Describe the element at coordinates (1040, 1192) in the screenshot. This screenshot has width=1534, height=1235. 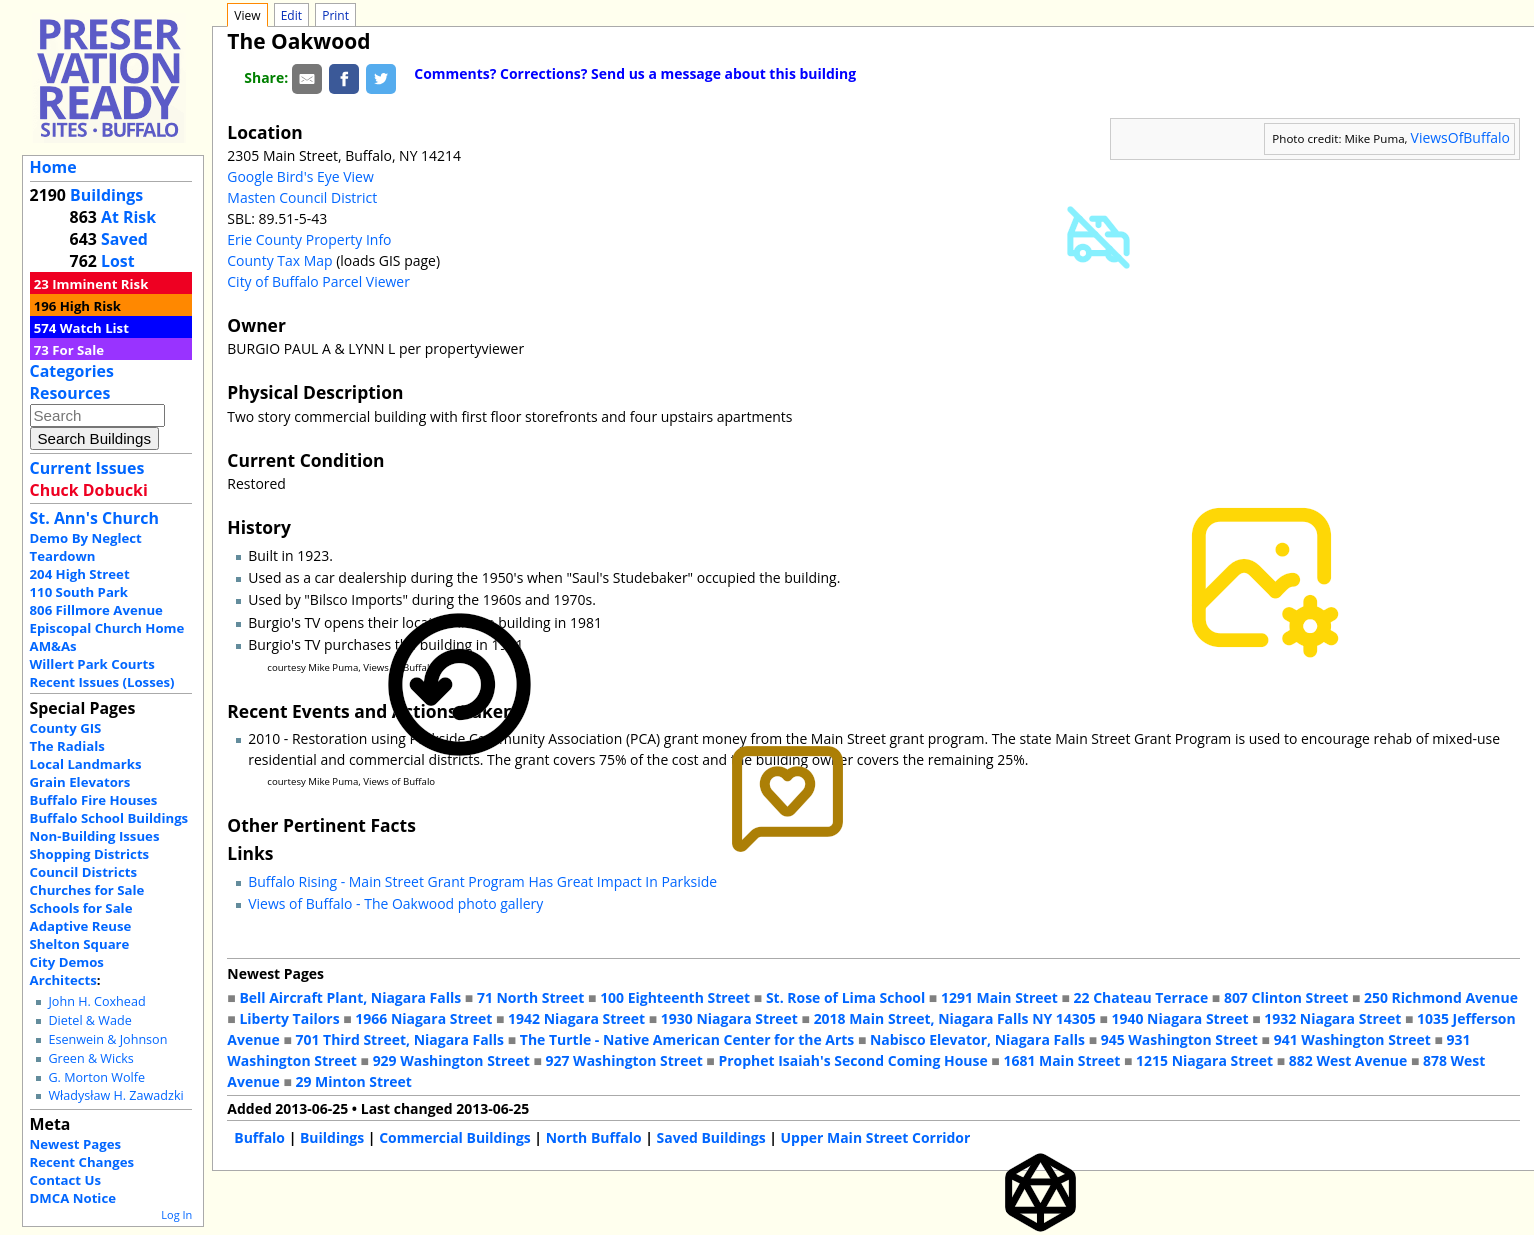
I see `view 3D model or object` at that location.